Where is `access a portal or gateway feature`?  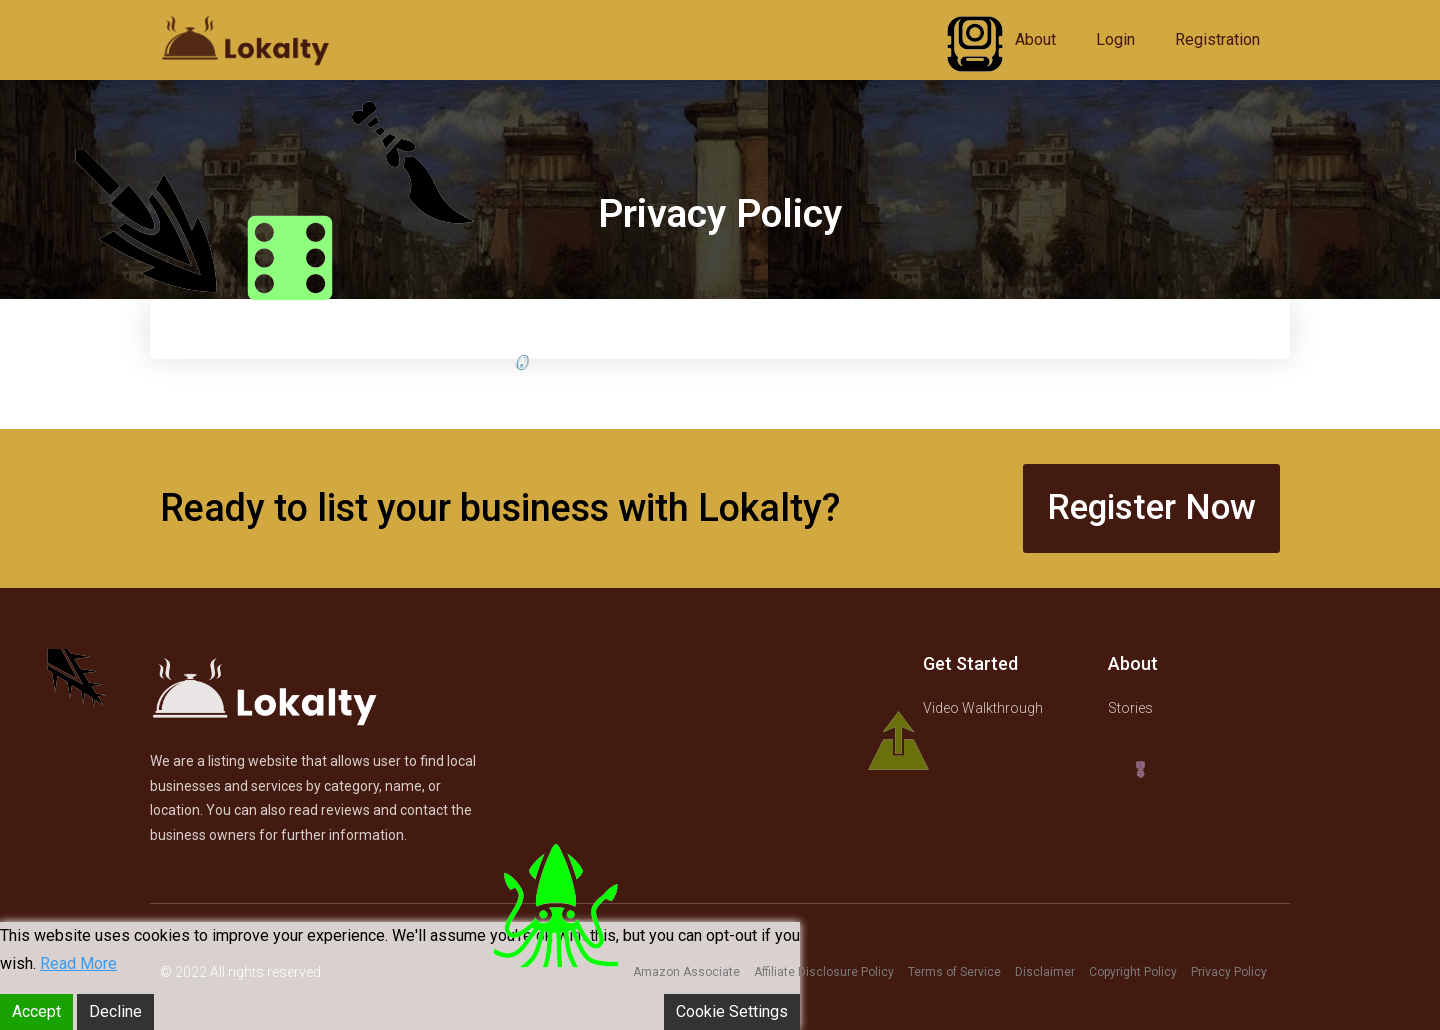 access a portal or gateway feature is located at coordinates (522, 362).